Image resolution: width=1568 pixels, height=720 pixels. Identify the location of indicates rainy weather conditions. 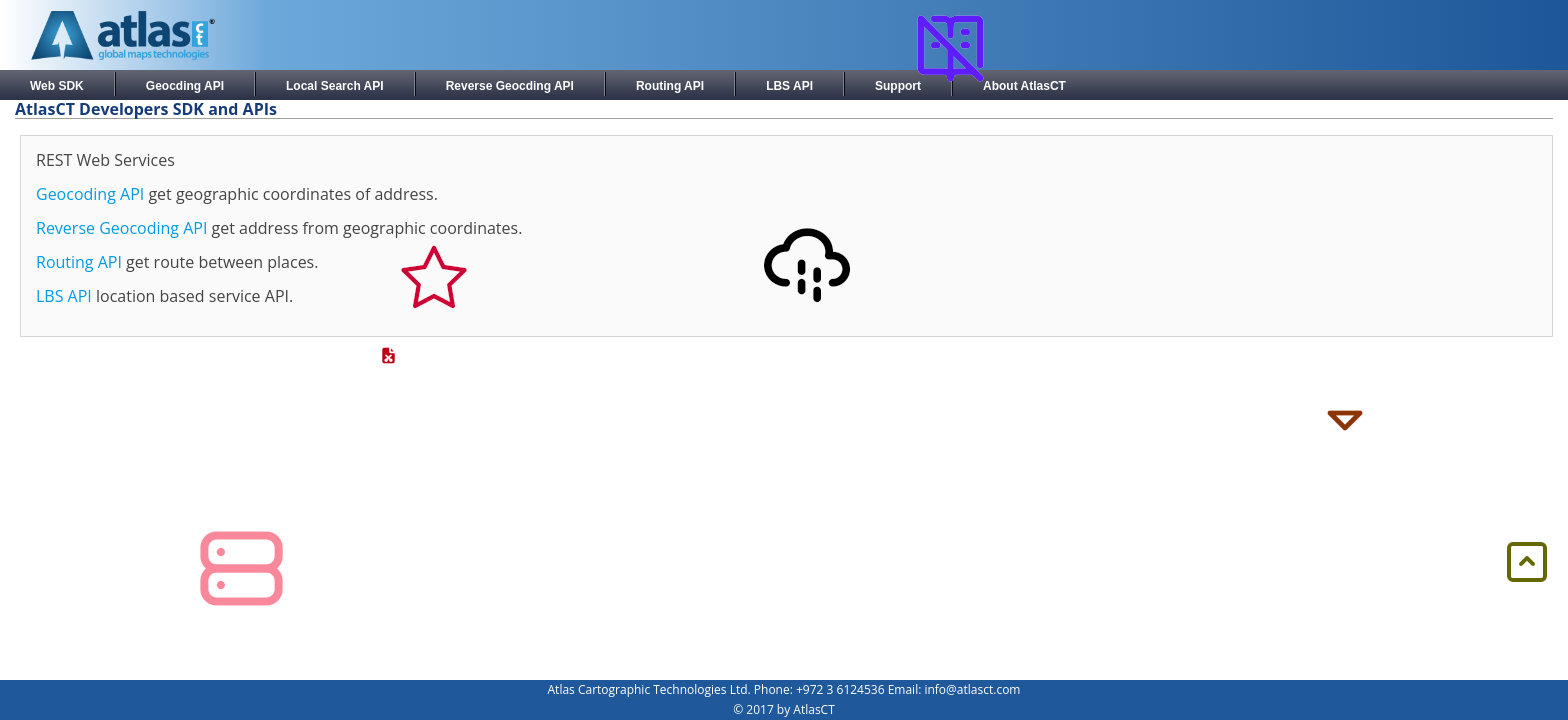
(805, 259).